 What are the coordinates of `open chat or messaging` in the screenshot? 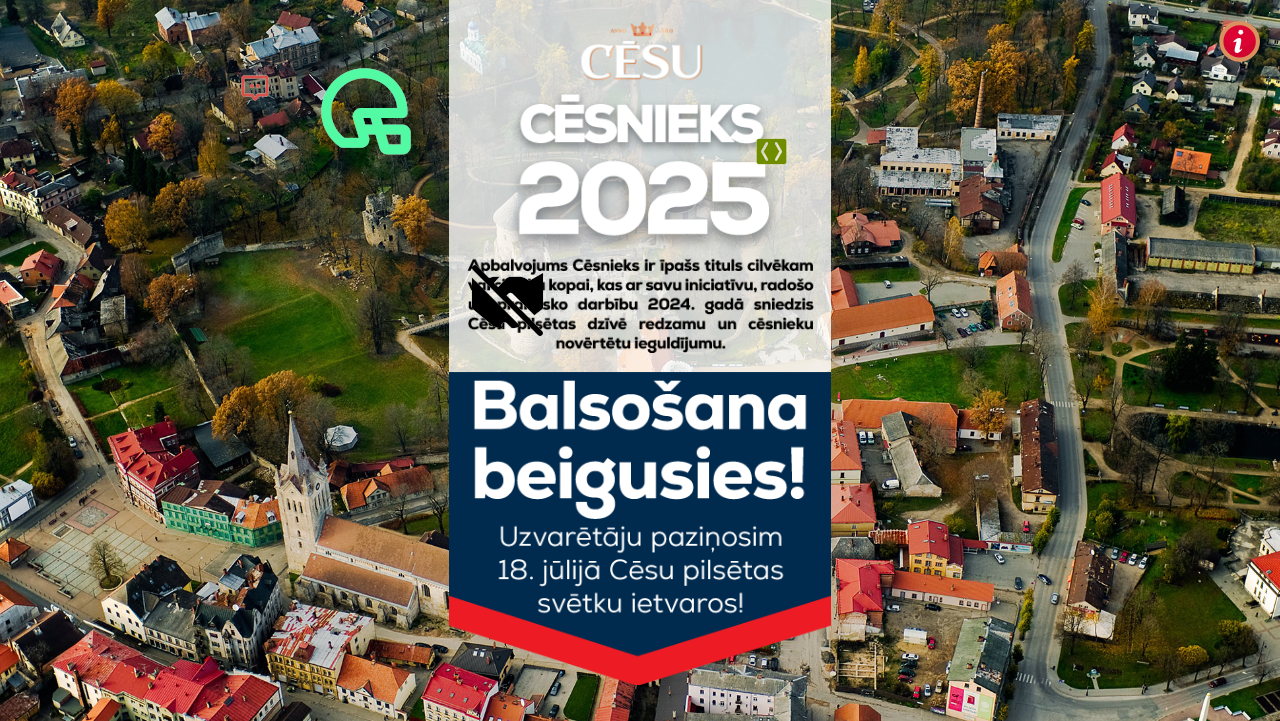 It's located at (255, 87).